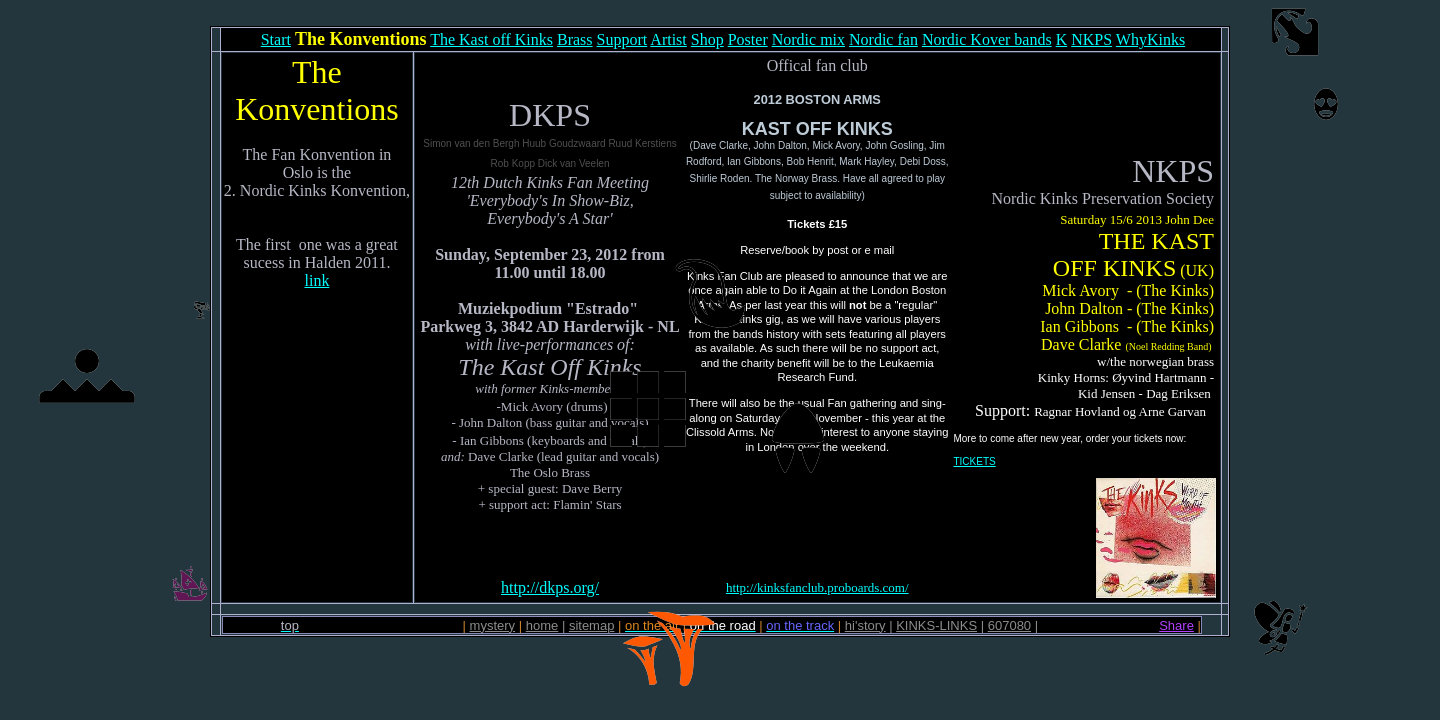 The height and width of the screenshot is (720, 1440). What do you see at coordinates (190, 583) in the screenshot?
I see `historical sailing ship icon for exploration games` at bounding box center [190, 583].